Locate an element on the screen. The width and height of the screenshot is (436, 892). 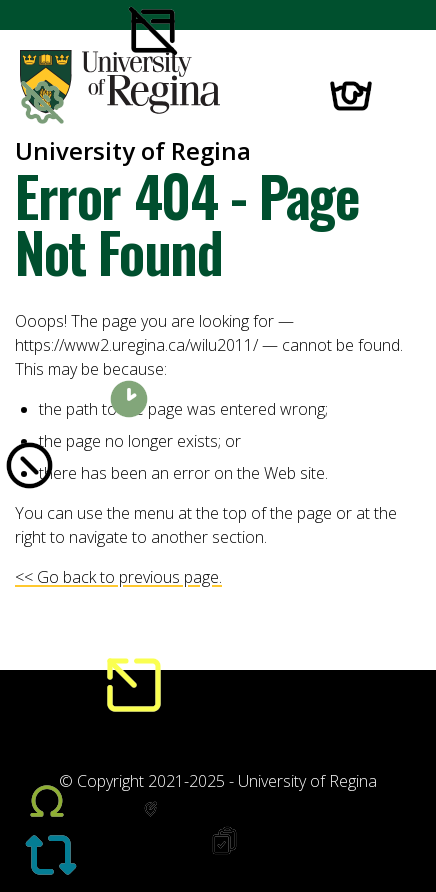
represents the omega symbol in mathematical or scientific contexts is located at coordinates (47, 802).